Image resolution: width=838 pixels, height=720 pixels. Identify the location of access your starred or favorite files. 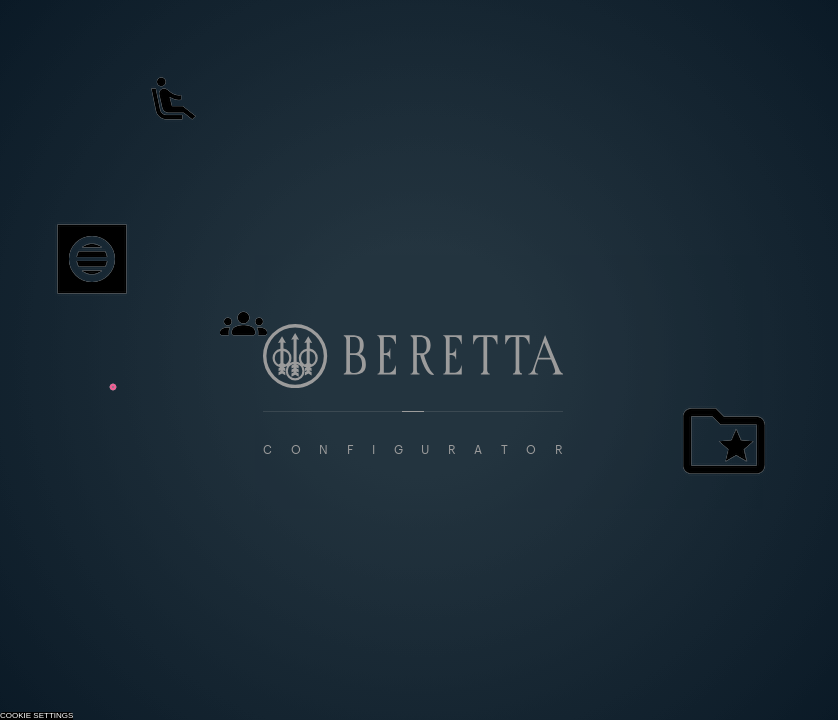
(724, 441).